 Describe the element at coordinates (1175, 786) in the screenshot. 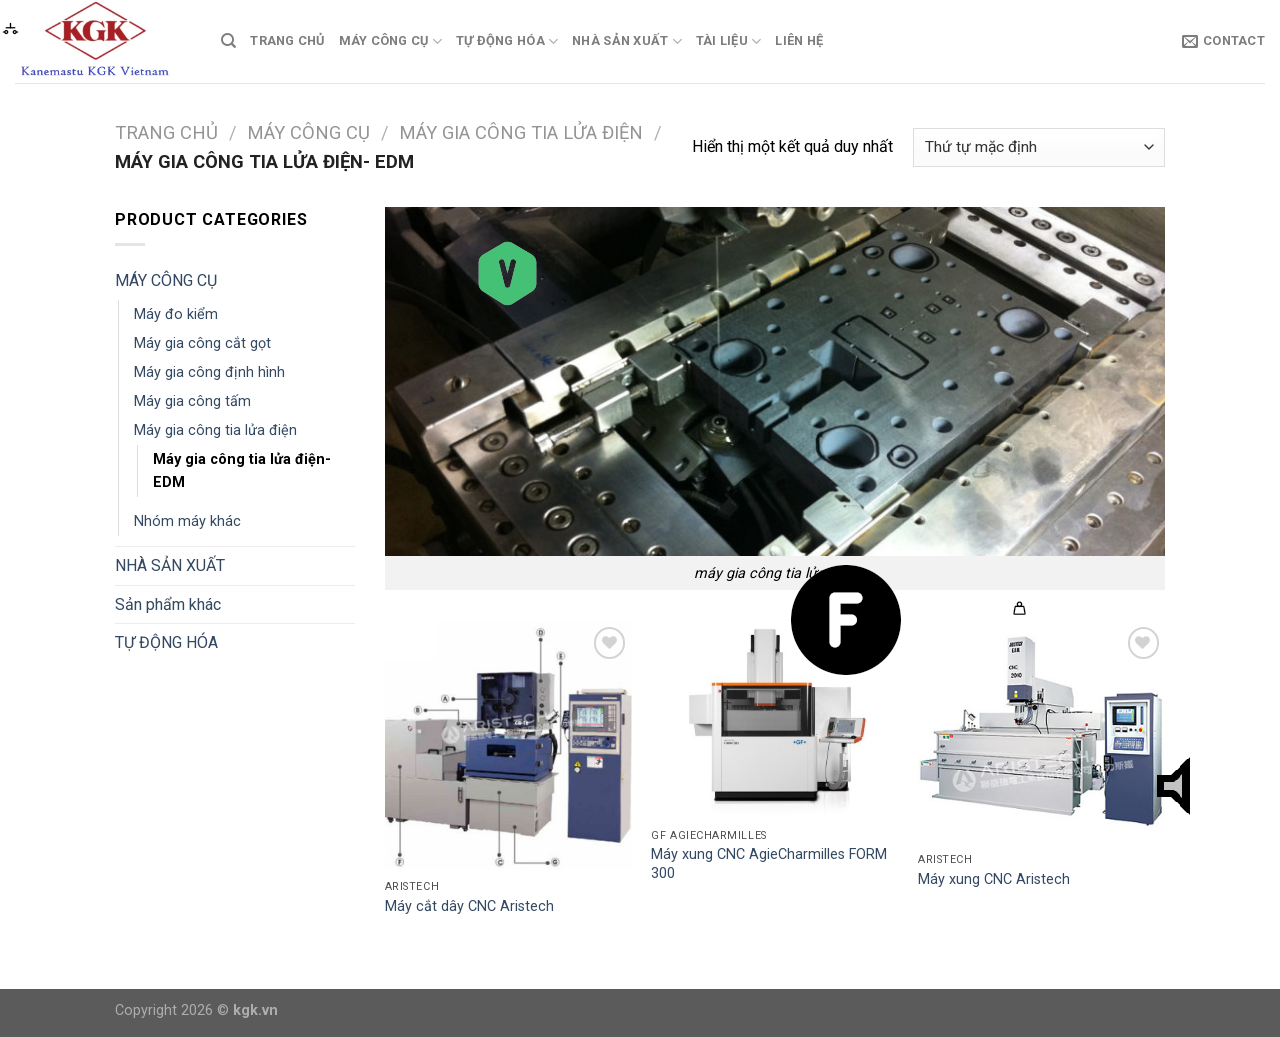

I see `mute or unmute audio` at that location.